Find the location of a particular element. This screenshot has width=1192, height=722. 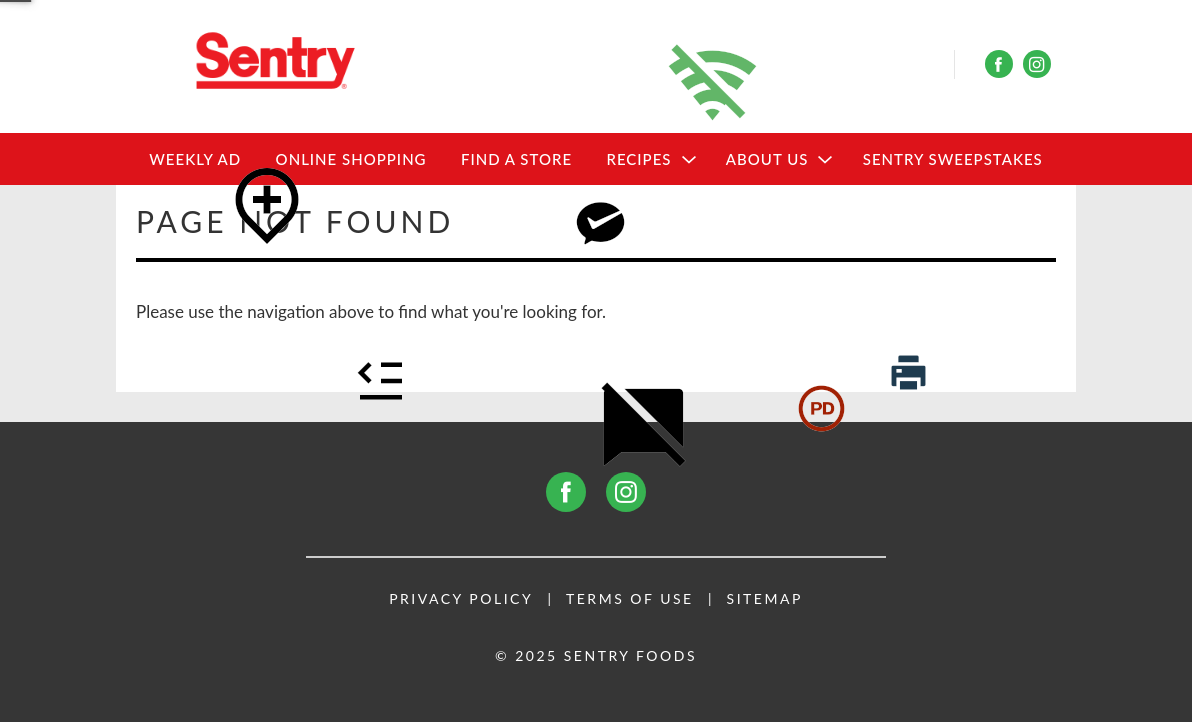

indicates public domain content is located at coordinates (821, 408).